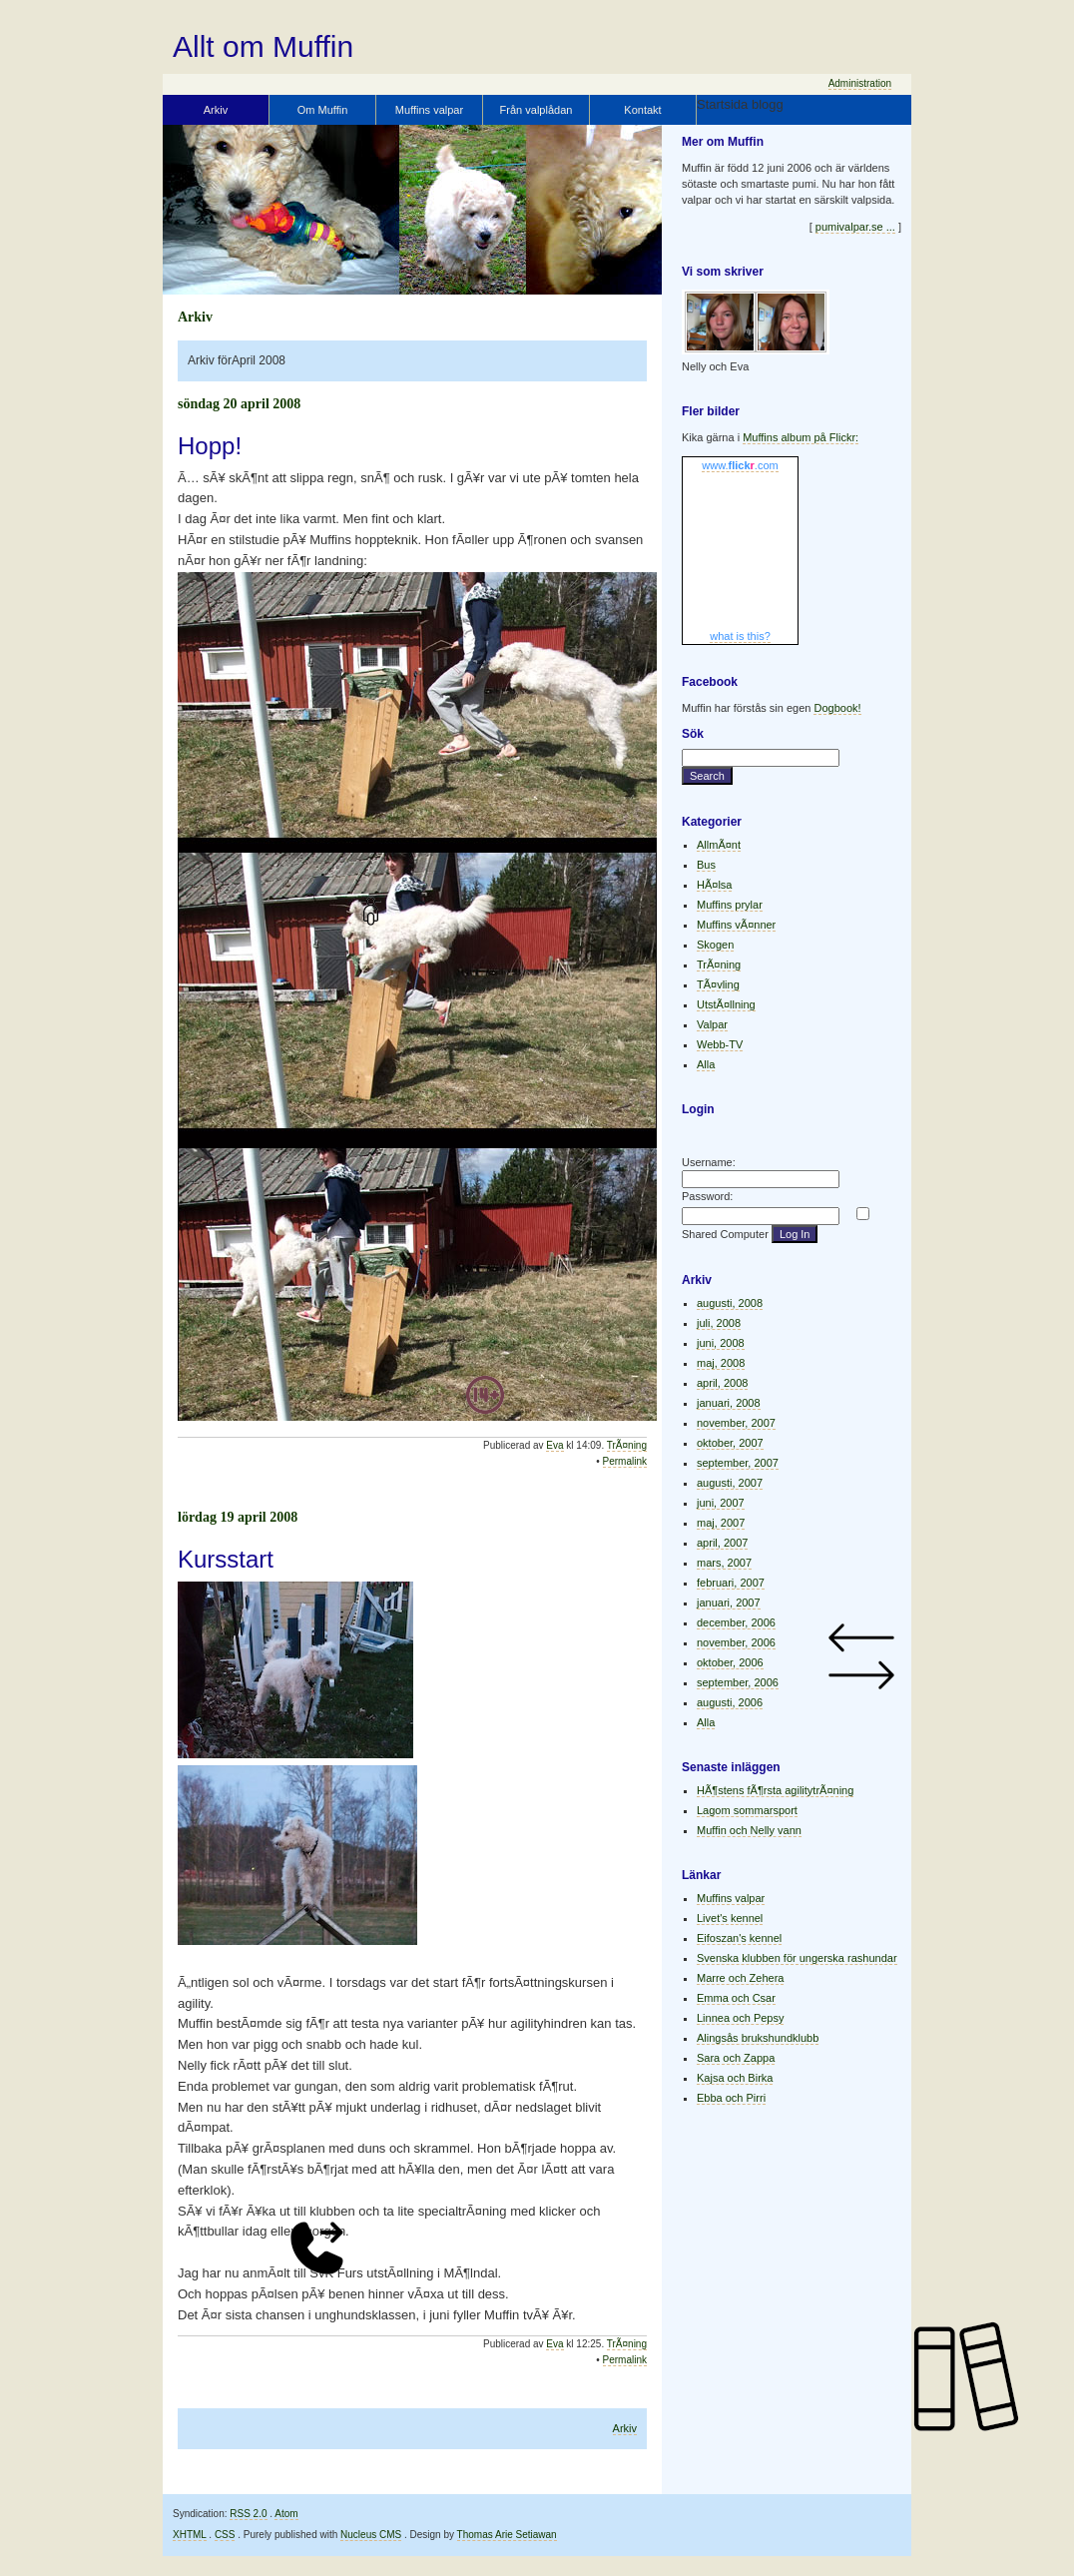 The height and width of the screenshot is (2576, 1074). Describe the element at coordinates (961, 2378) in the screenshot. I see `access your library or book collection` at that location.